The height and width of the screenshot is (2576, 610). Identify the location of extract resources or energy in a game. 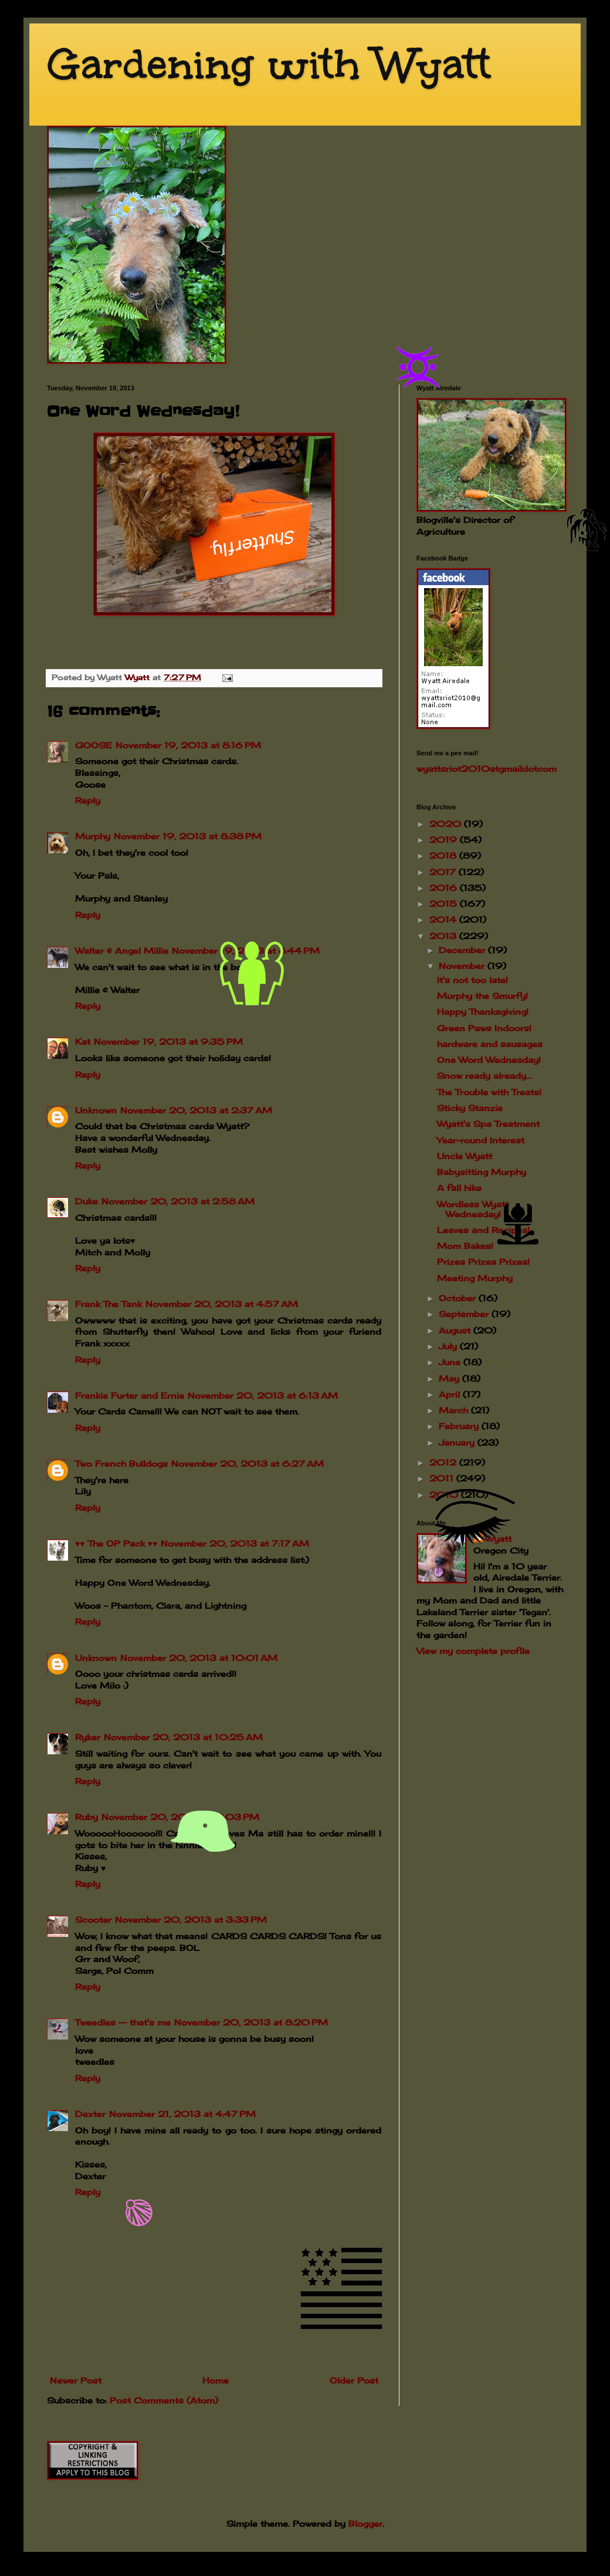
(139, 2213).